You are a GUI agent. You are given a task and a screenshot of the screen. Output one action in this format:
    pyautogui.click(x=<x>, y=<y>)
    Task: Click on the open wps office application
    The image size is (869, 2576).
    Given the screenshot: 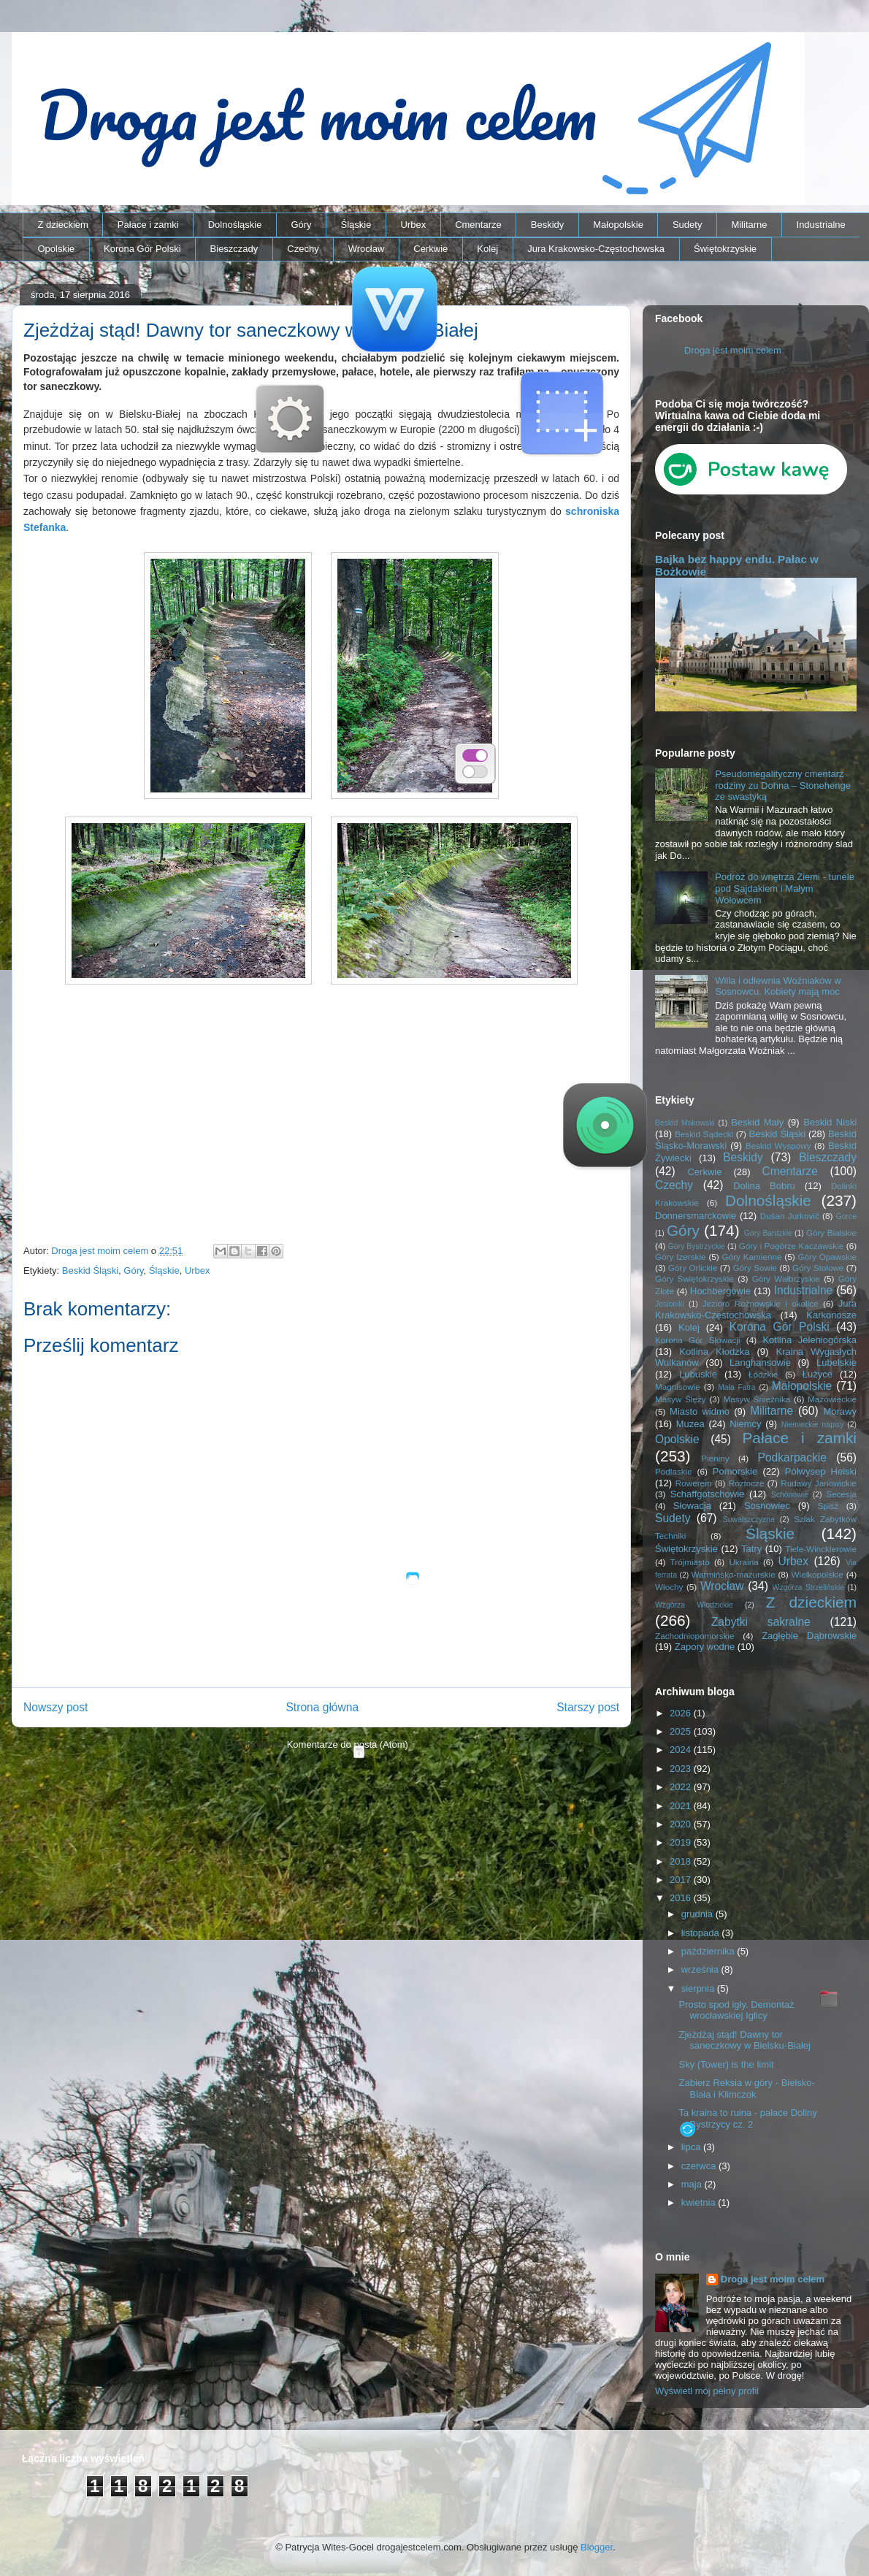 What is the action you would take?
    pyautogui.click(x=394, y=309)
    